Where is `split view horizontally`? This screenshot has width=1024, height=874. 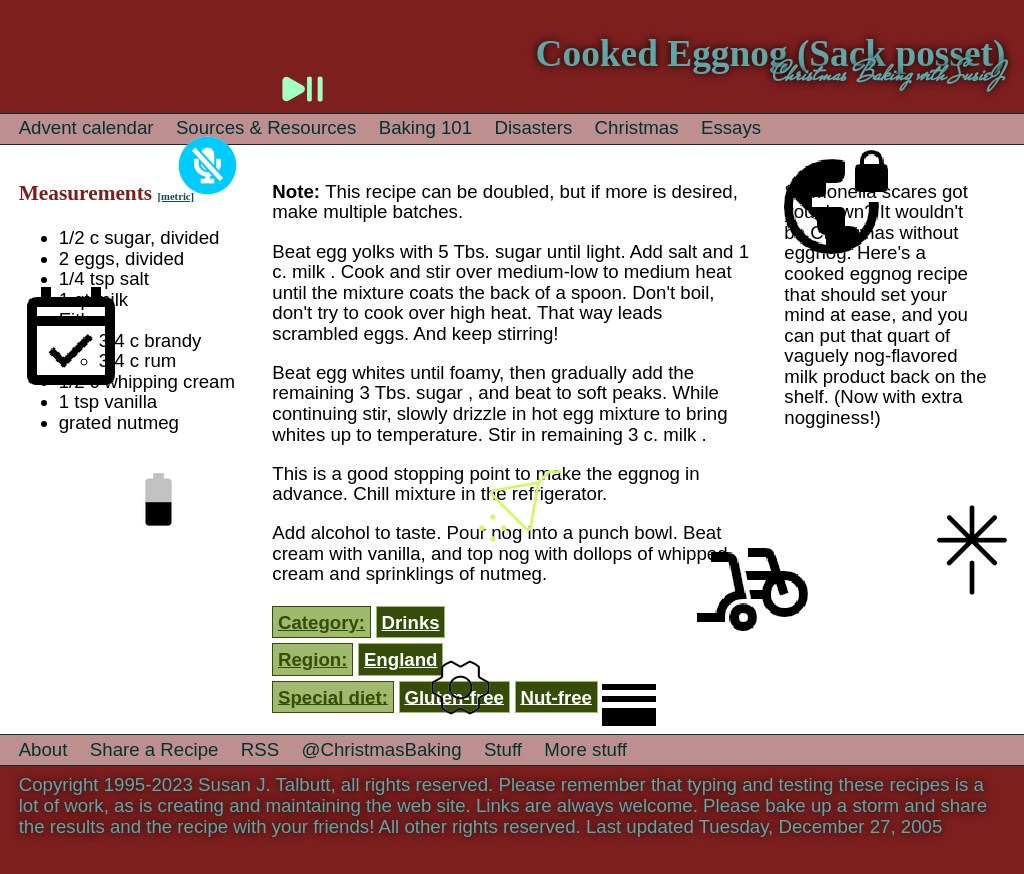
split view horizontally is located at coordinates (629, 705).